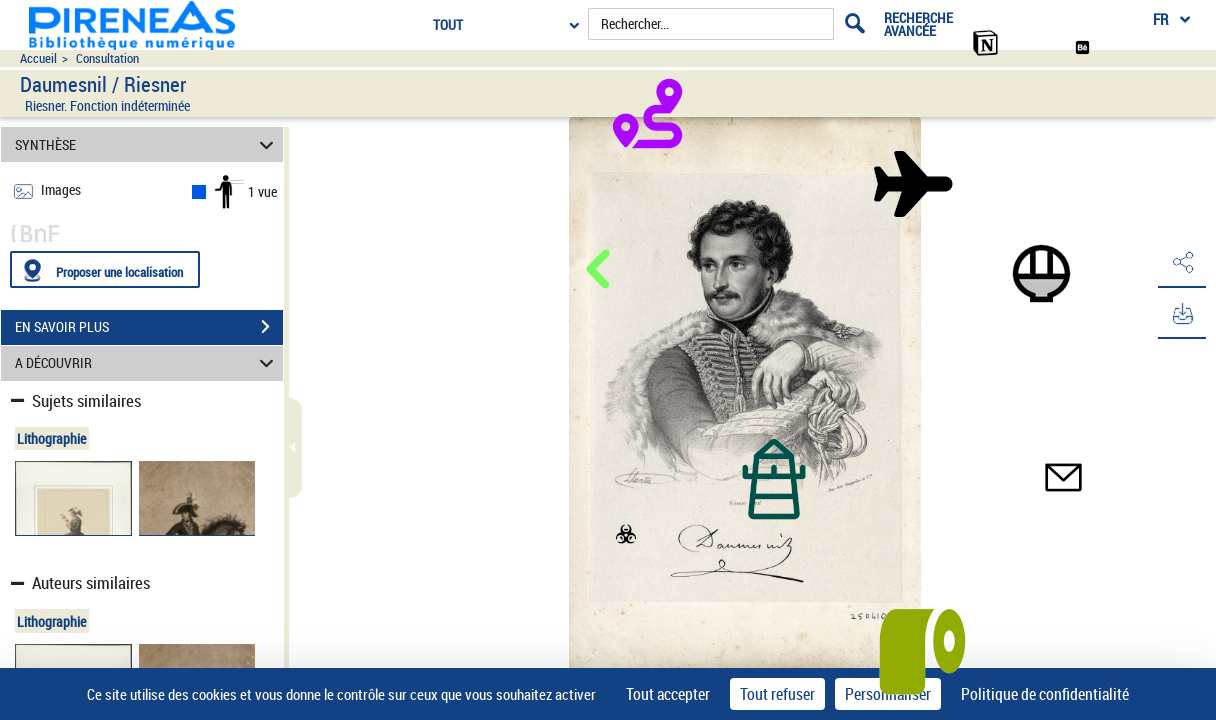 The image size is (1216, 720). I want to click on open Notion app, so click(986, 43).